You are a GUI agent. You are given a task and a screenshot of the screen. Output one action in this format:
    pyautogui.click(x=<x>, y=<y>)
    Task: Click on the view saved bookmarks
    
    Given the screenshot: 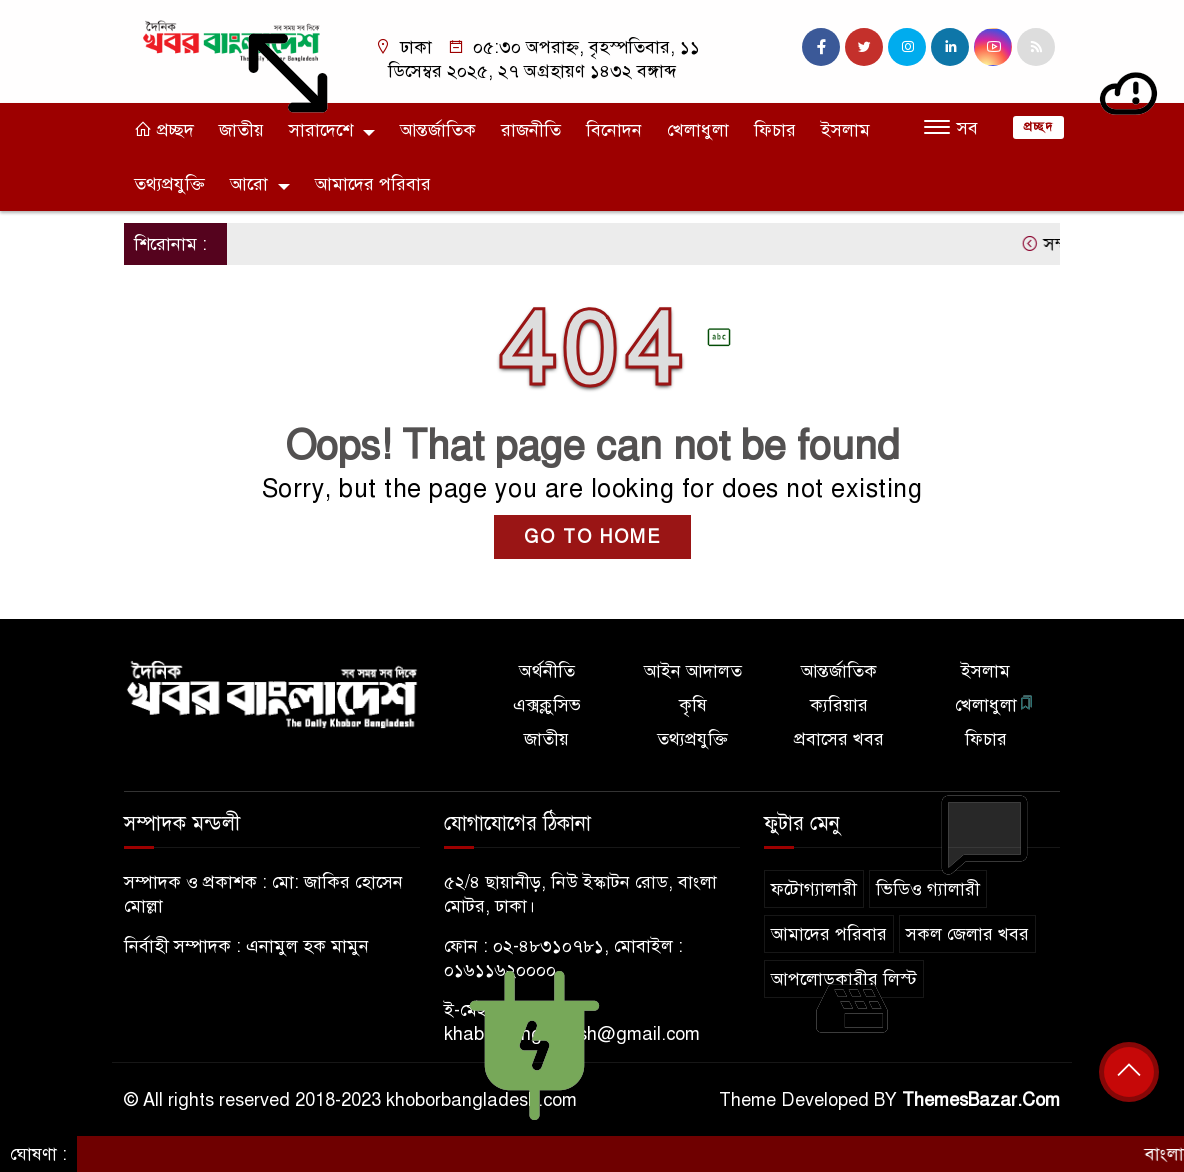 What is the action you would take?
    pyautogui.click(x=1026, y=702)
    